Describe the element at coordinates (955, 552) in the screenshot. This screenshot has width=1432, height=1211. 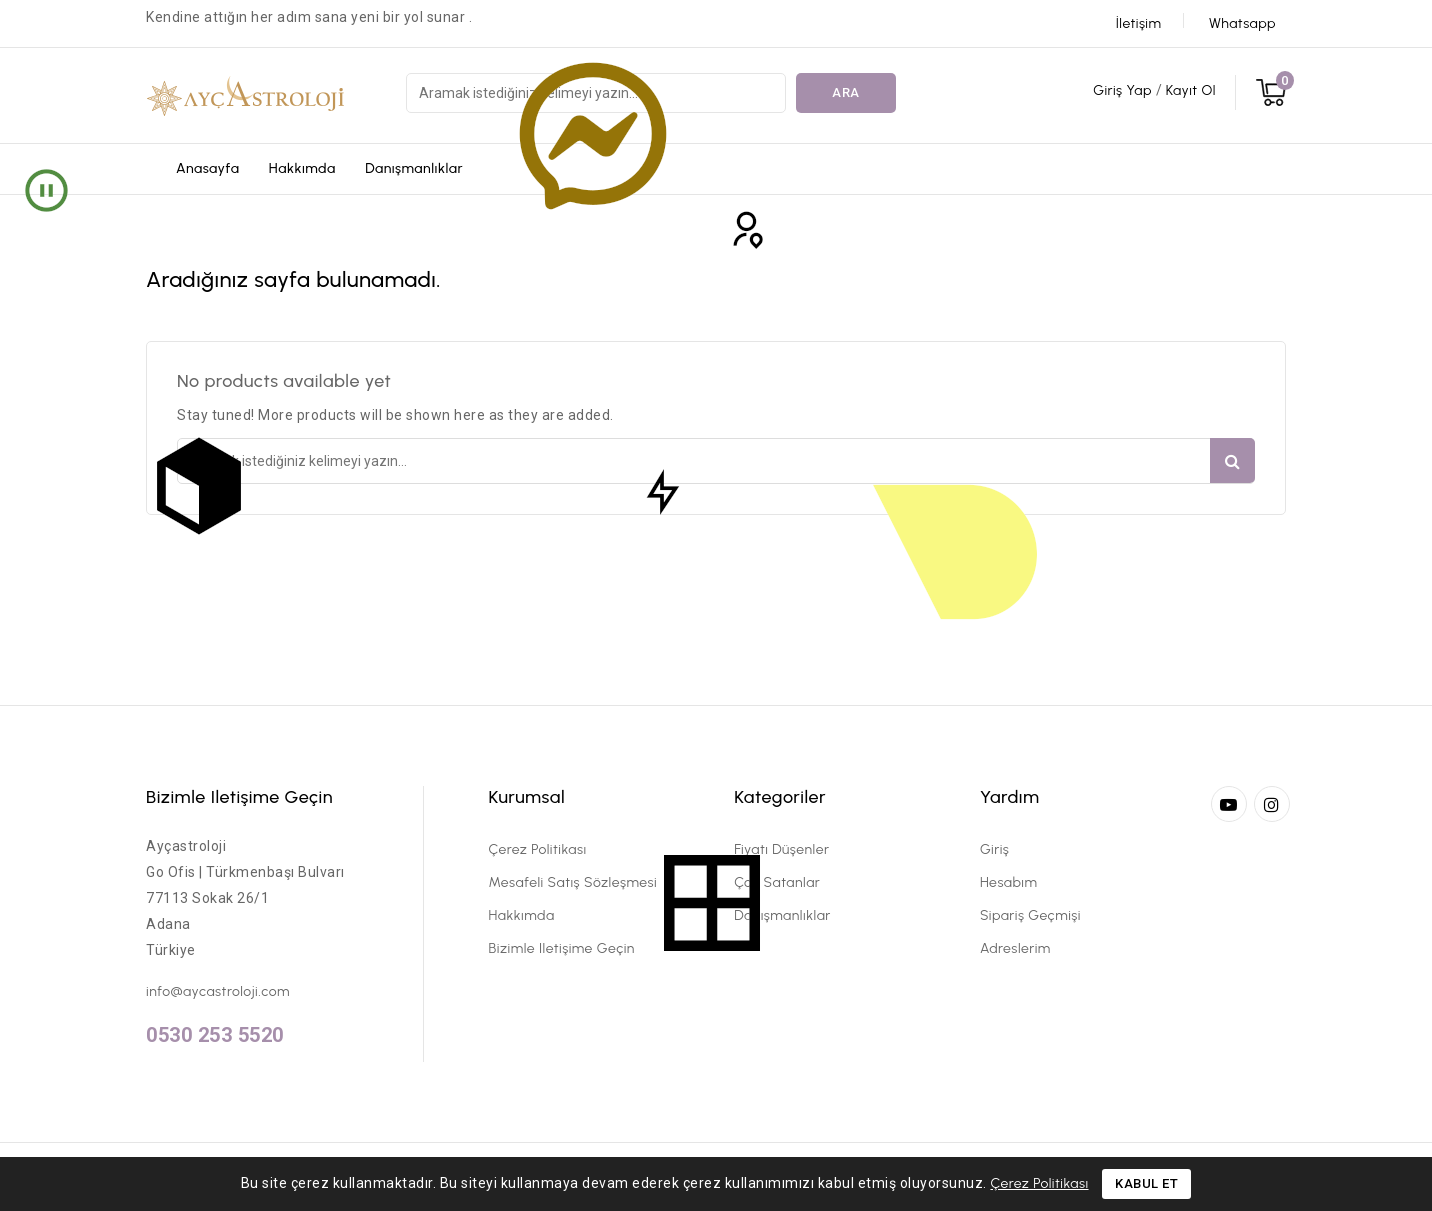
I see `open netdata monitoring dashboard` at that location.